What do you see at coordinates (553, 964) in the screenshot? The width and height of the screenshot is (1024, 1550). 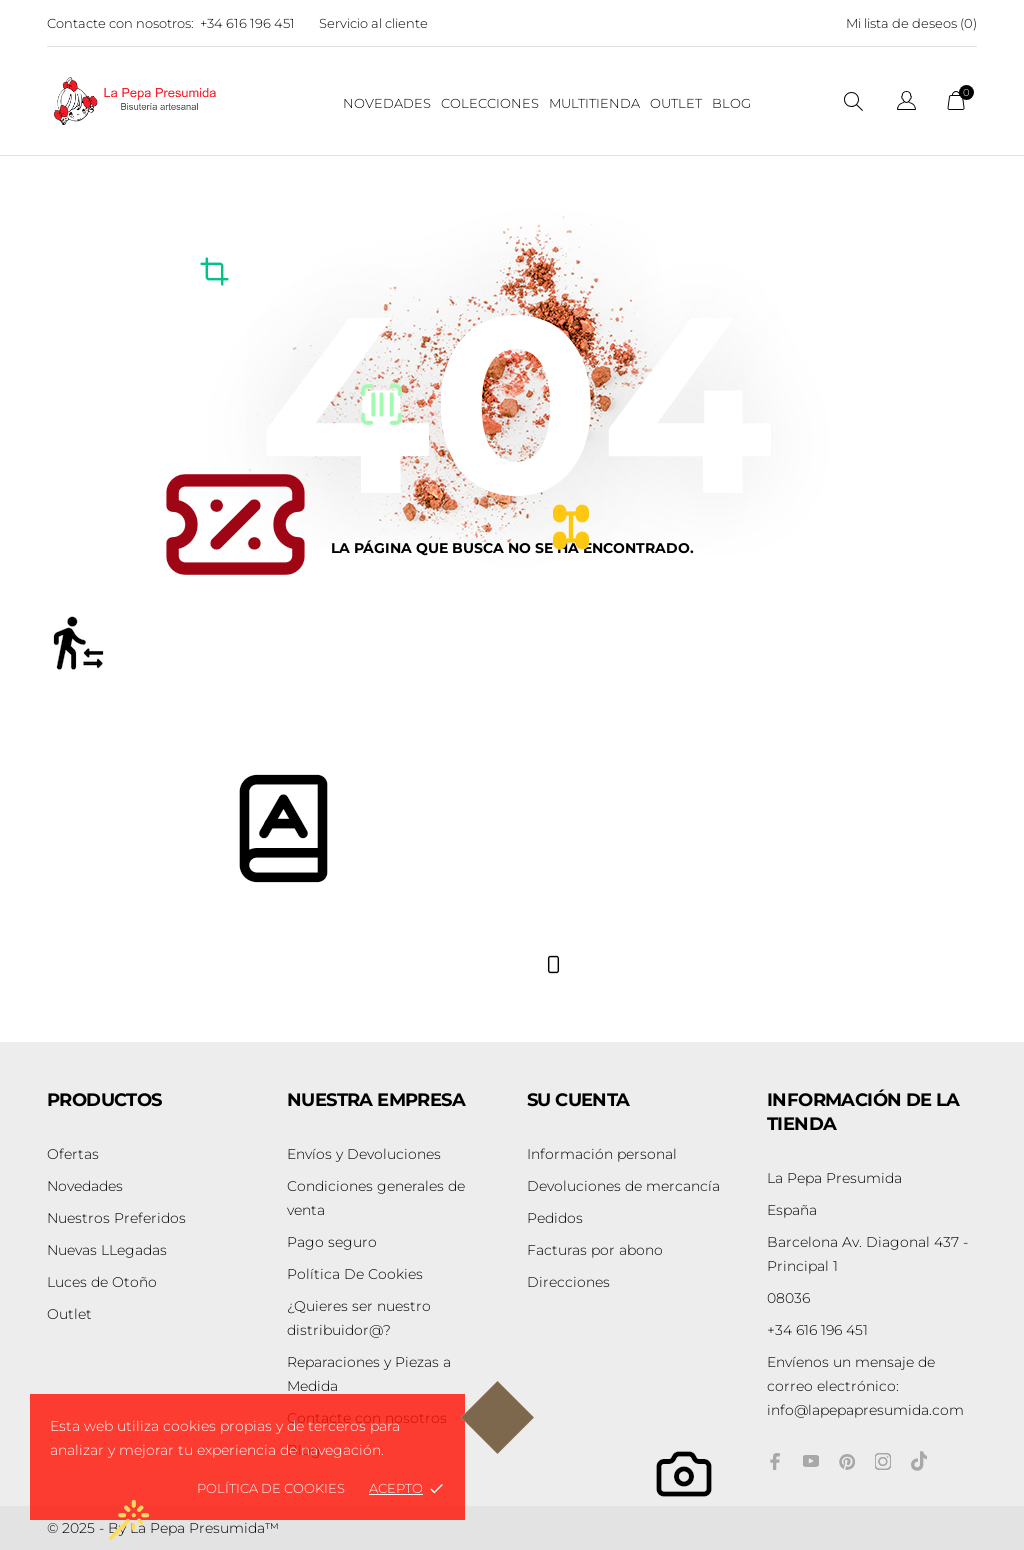 I see `represents a mobile device or smartphone` at bounding box center [553, 964].